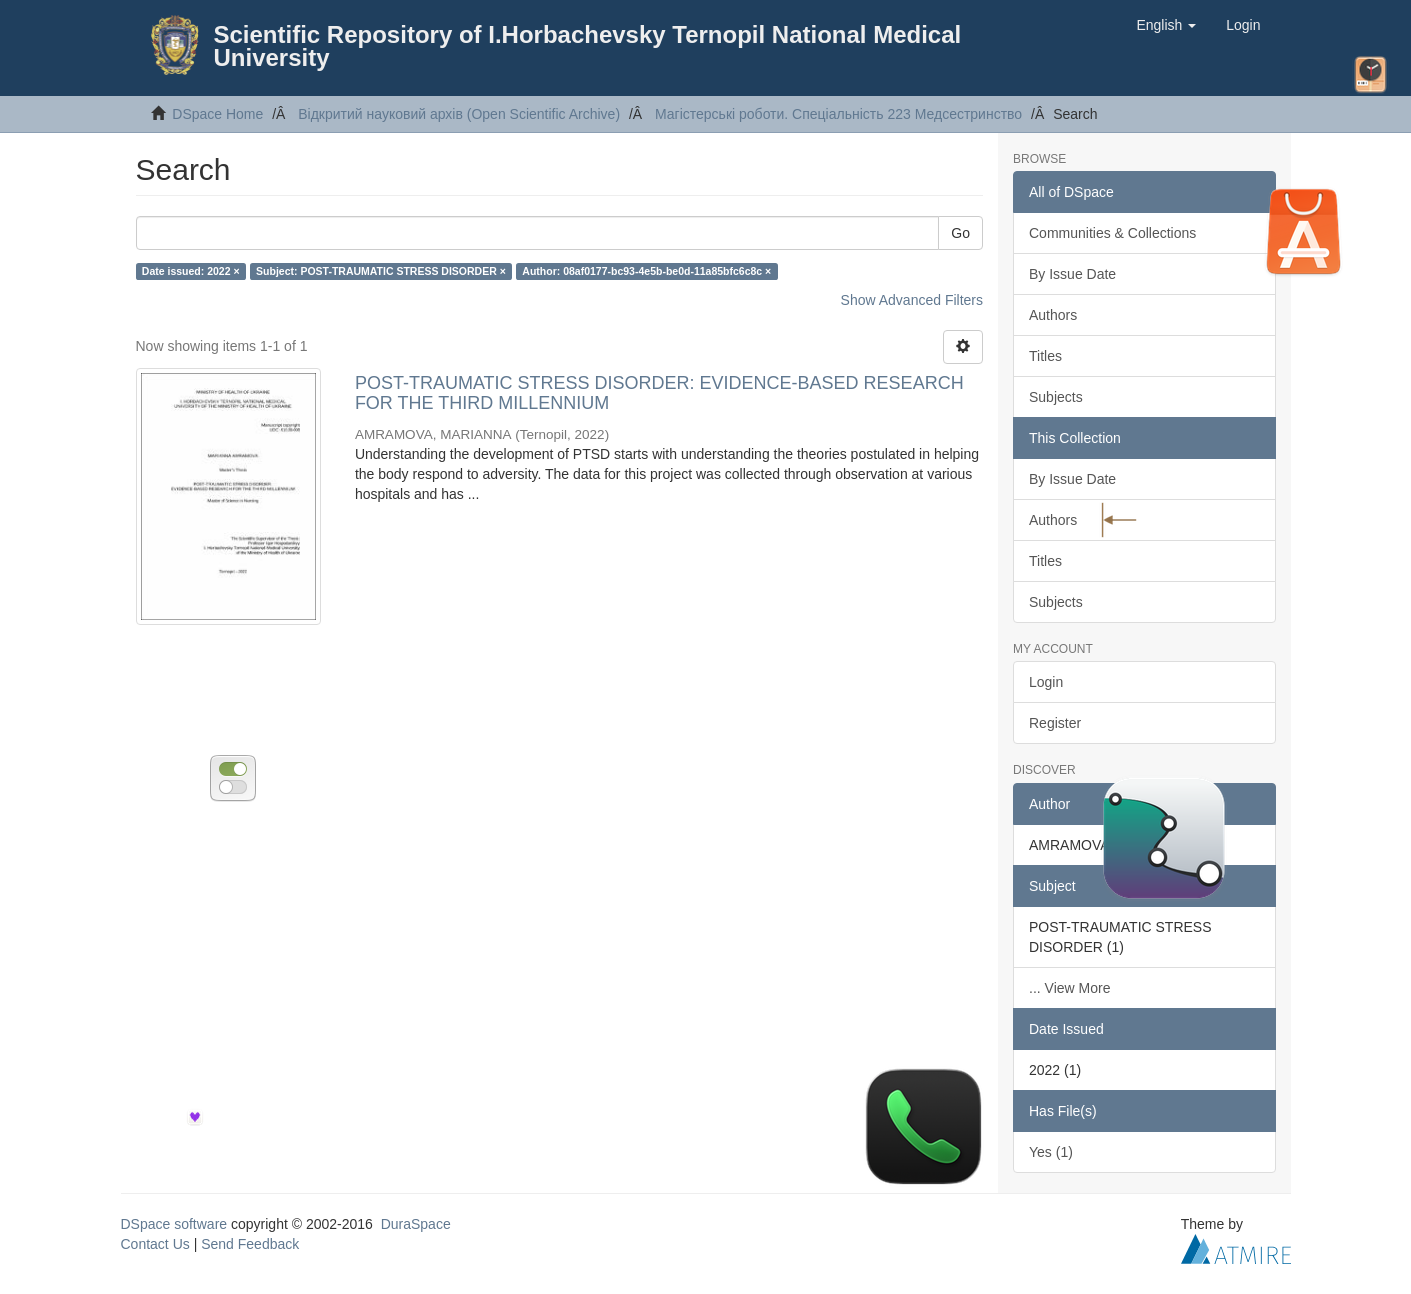 Image resolution: width=1411 pixels, height=1294 pixels. What do you see at coordinates (923, 1126) in the screenshot?
I see `open the phone app to make or receive calls` at bounding box center [923, 1126].